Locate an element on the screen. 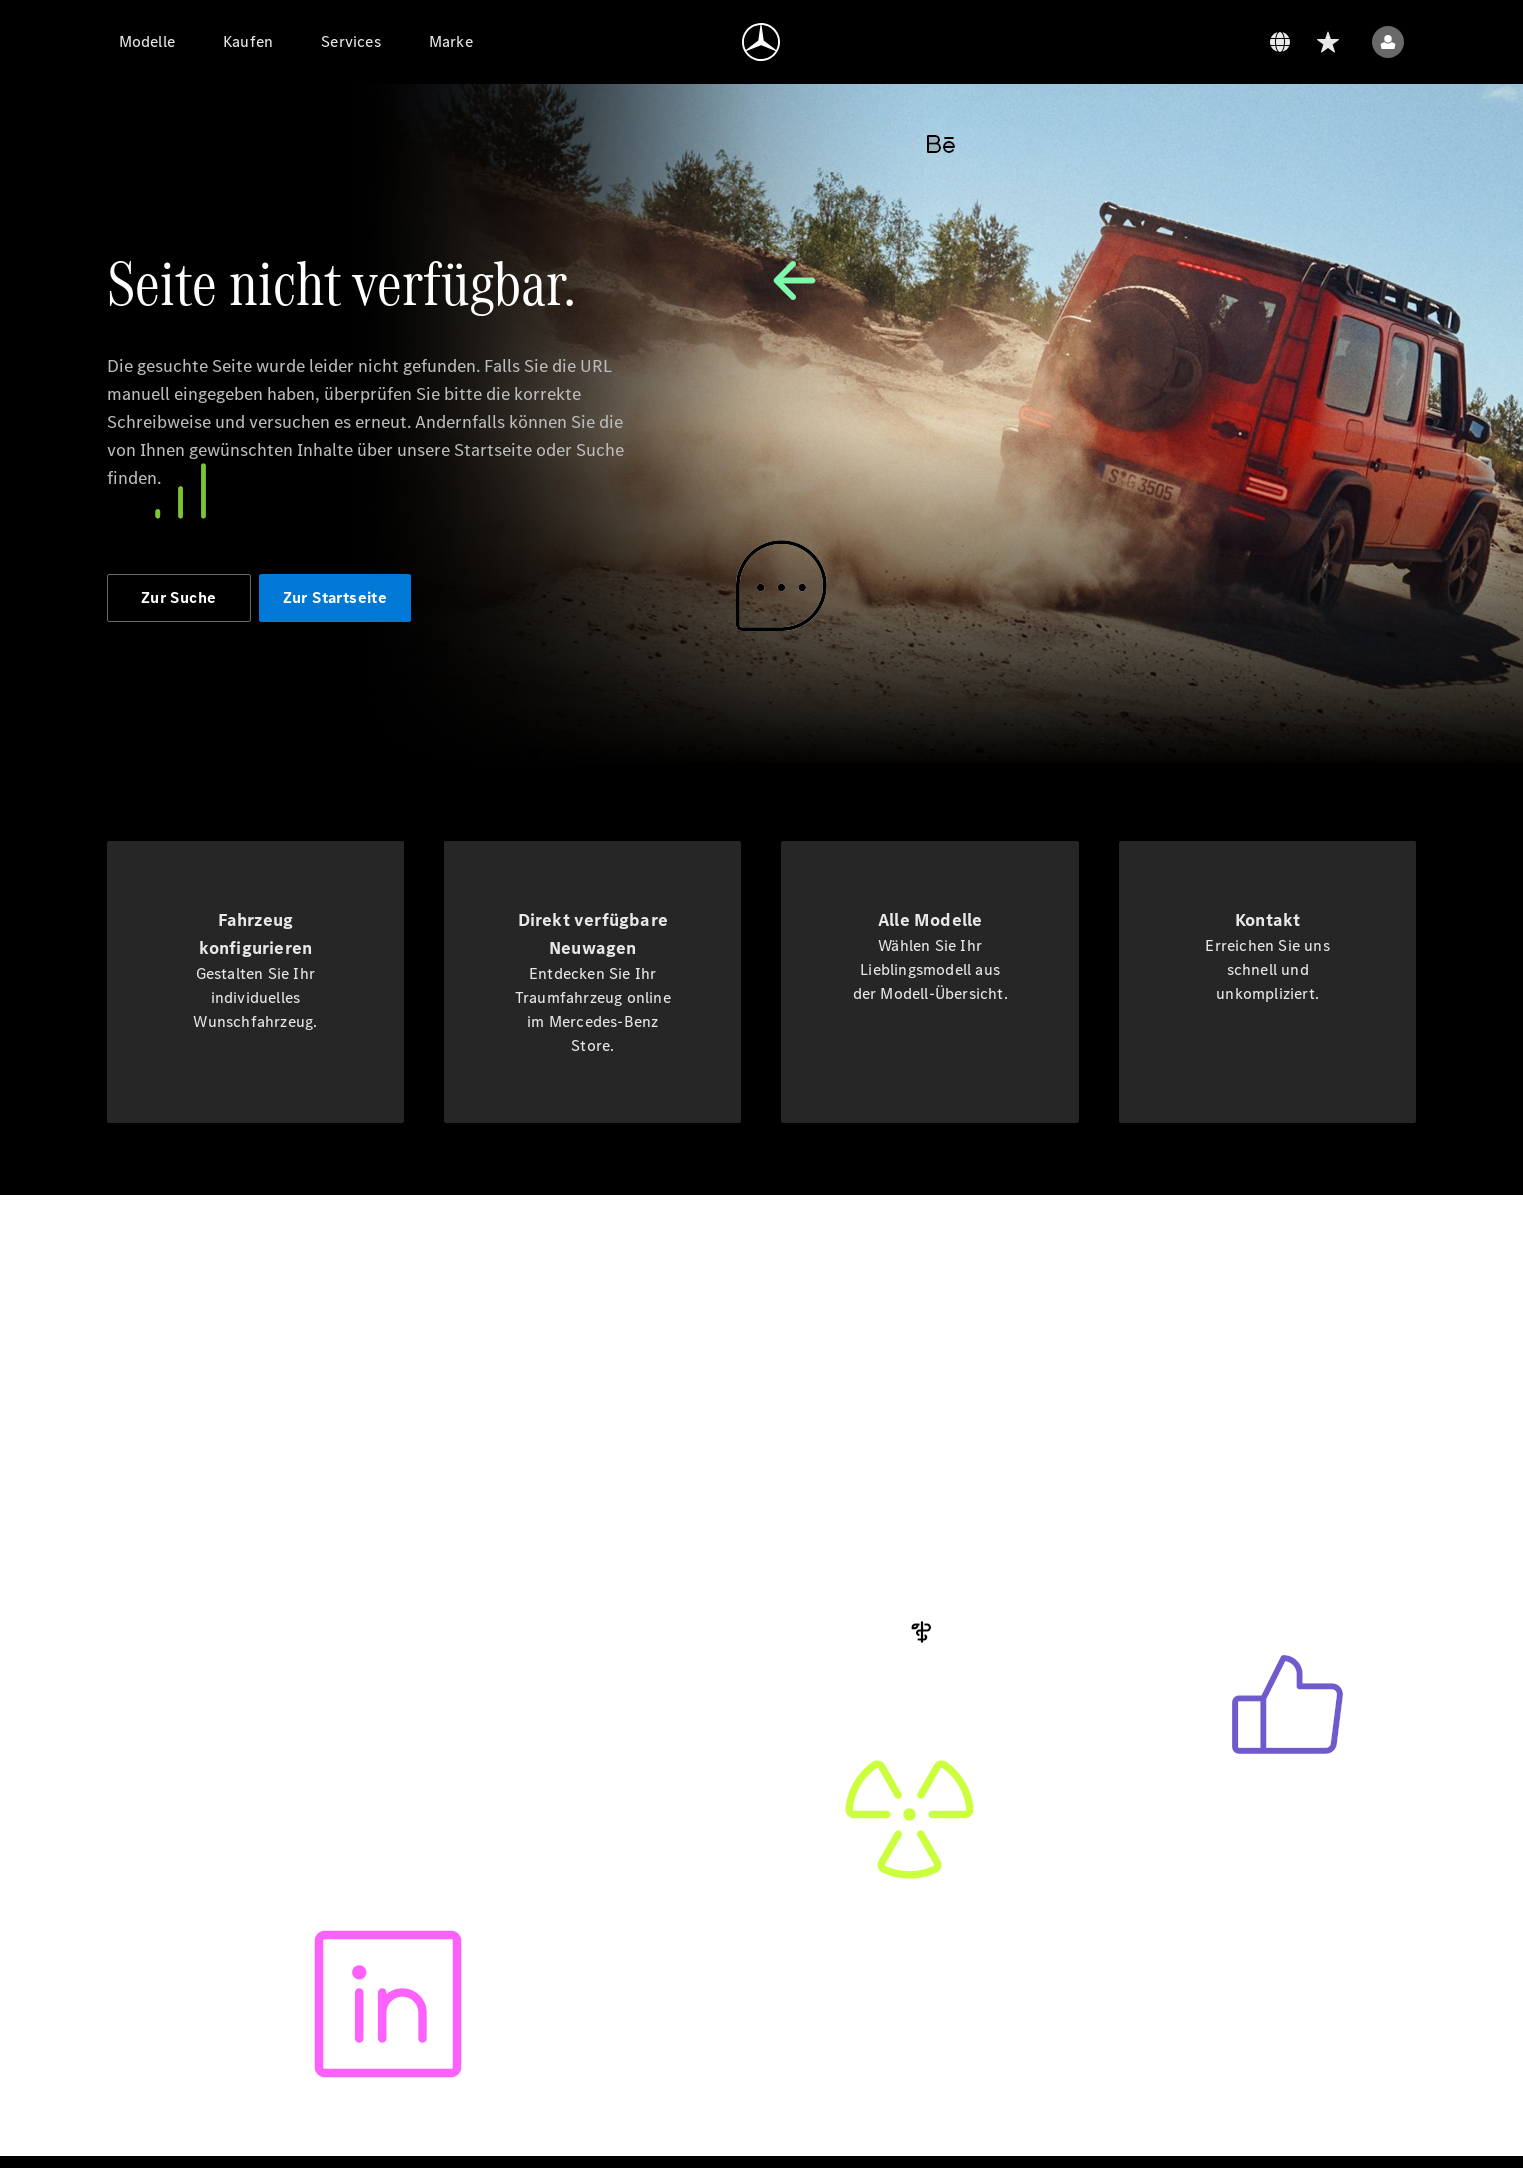 This screenshot has width=1523, height=2168. open LinkedIn profile or app is located at coordinates (388, 2004).